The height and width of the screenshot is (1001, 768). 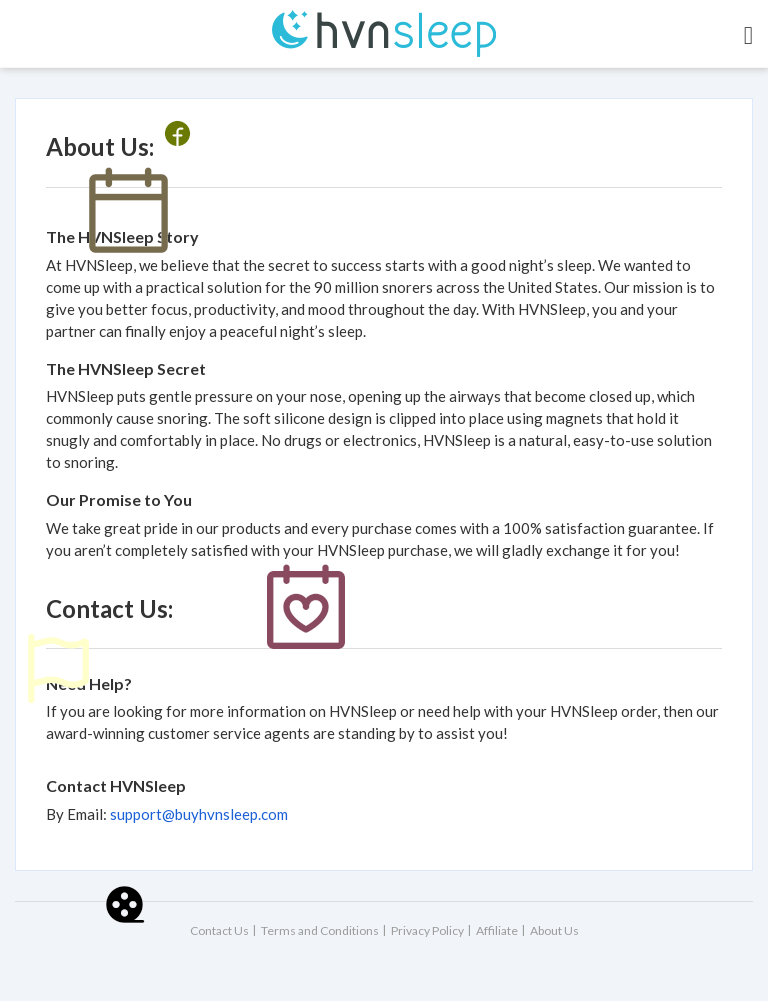 What do you see at coordinates (177, 133) in the screenshot?
I see `open Facebook app` at bounding box center [177, 133].